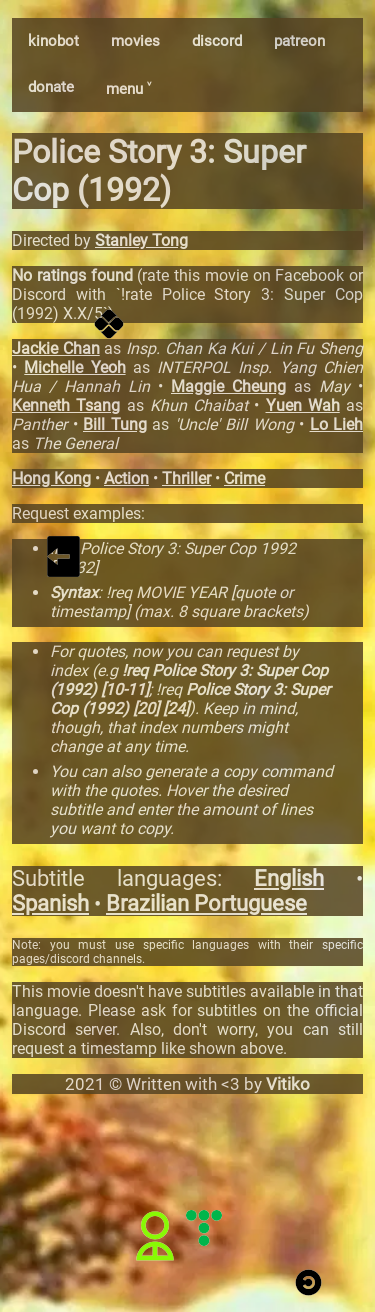  I want to click on indicates content licensed under copyleft, so click(308, 1282).